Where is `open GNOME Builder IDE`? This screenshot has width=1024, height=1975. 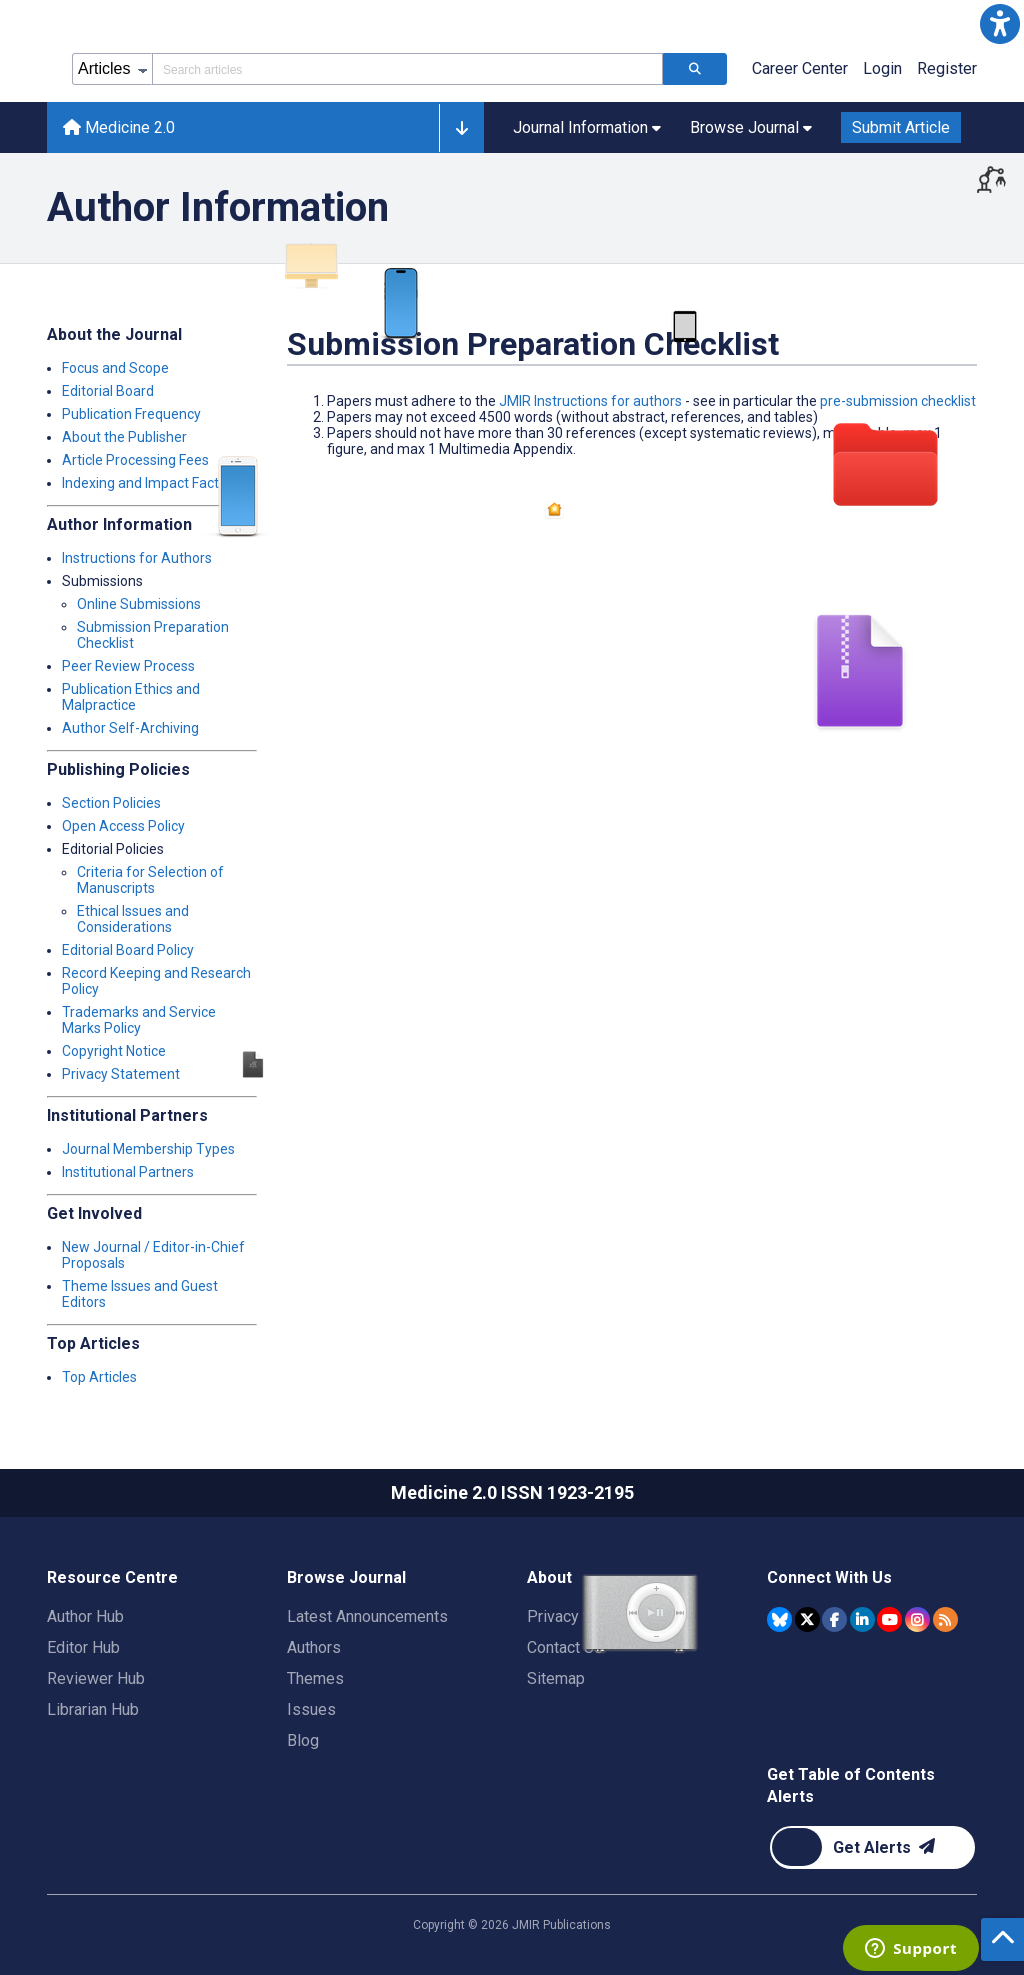
open GNOME Builder IDE is located at coordinates (991, 178).